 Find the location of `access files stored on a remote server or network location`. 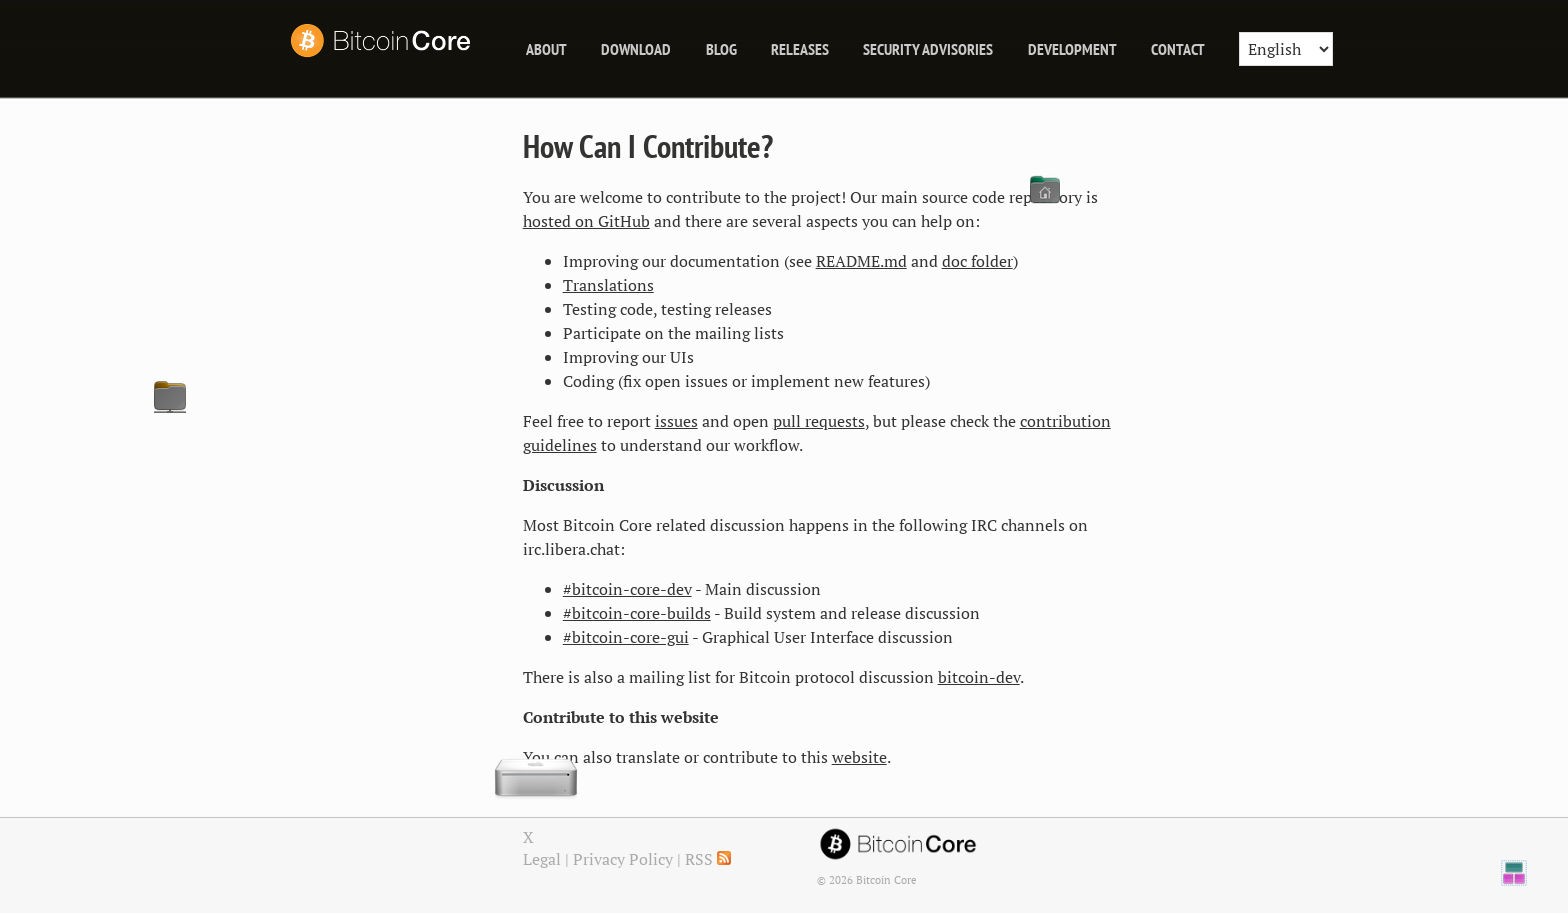

access files stored on a remote server or network location is located at coordinates (170, 397).